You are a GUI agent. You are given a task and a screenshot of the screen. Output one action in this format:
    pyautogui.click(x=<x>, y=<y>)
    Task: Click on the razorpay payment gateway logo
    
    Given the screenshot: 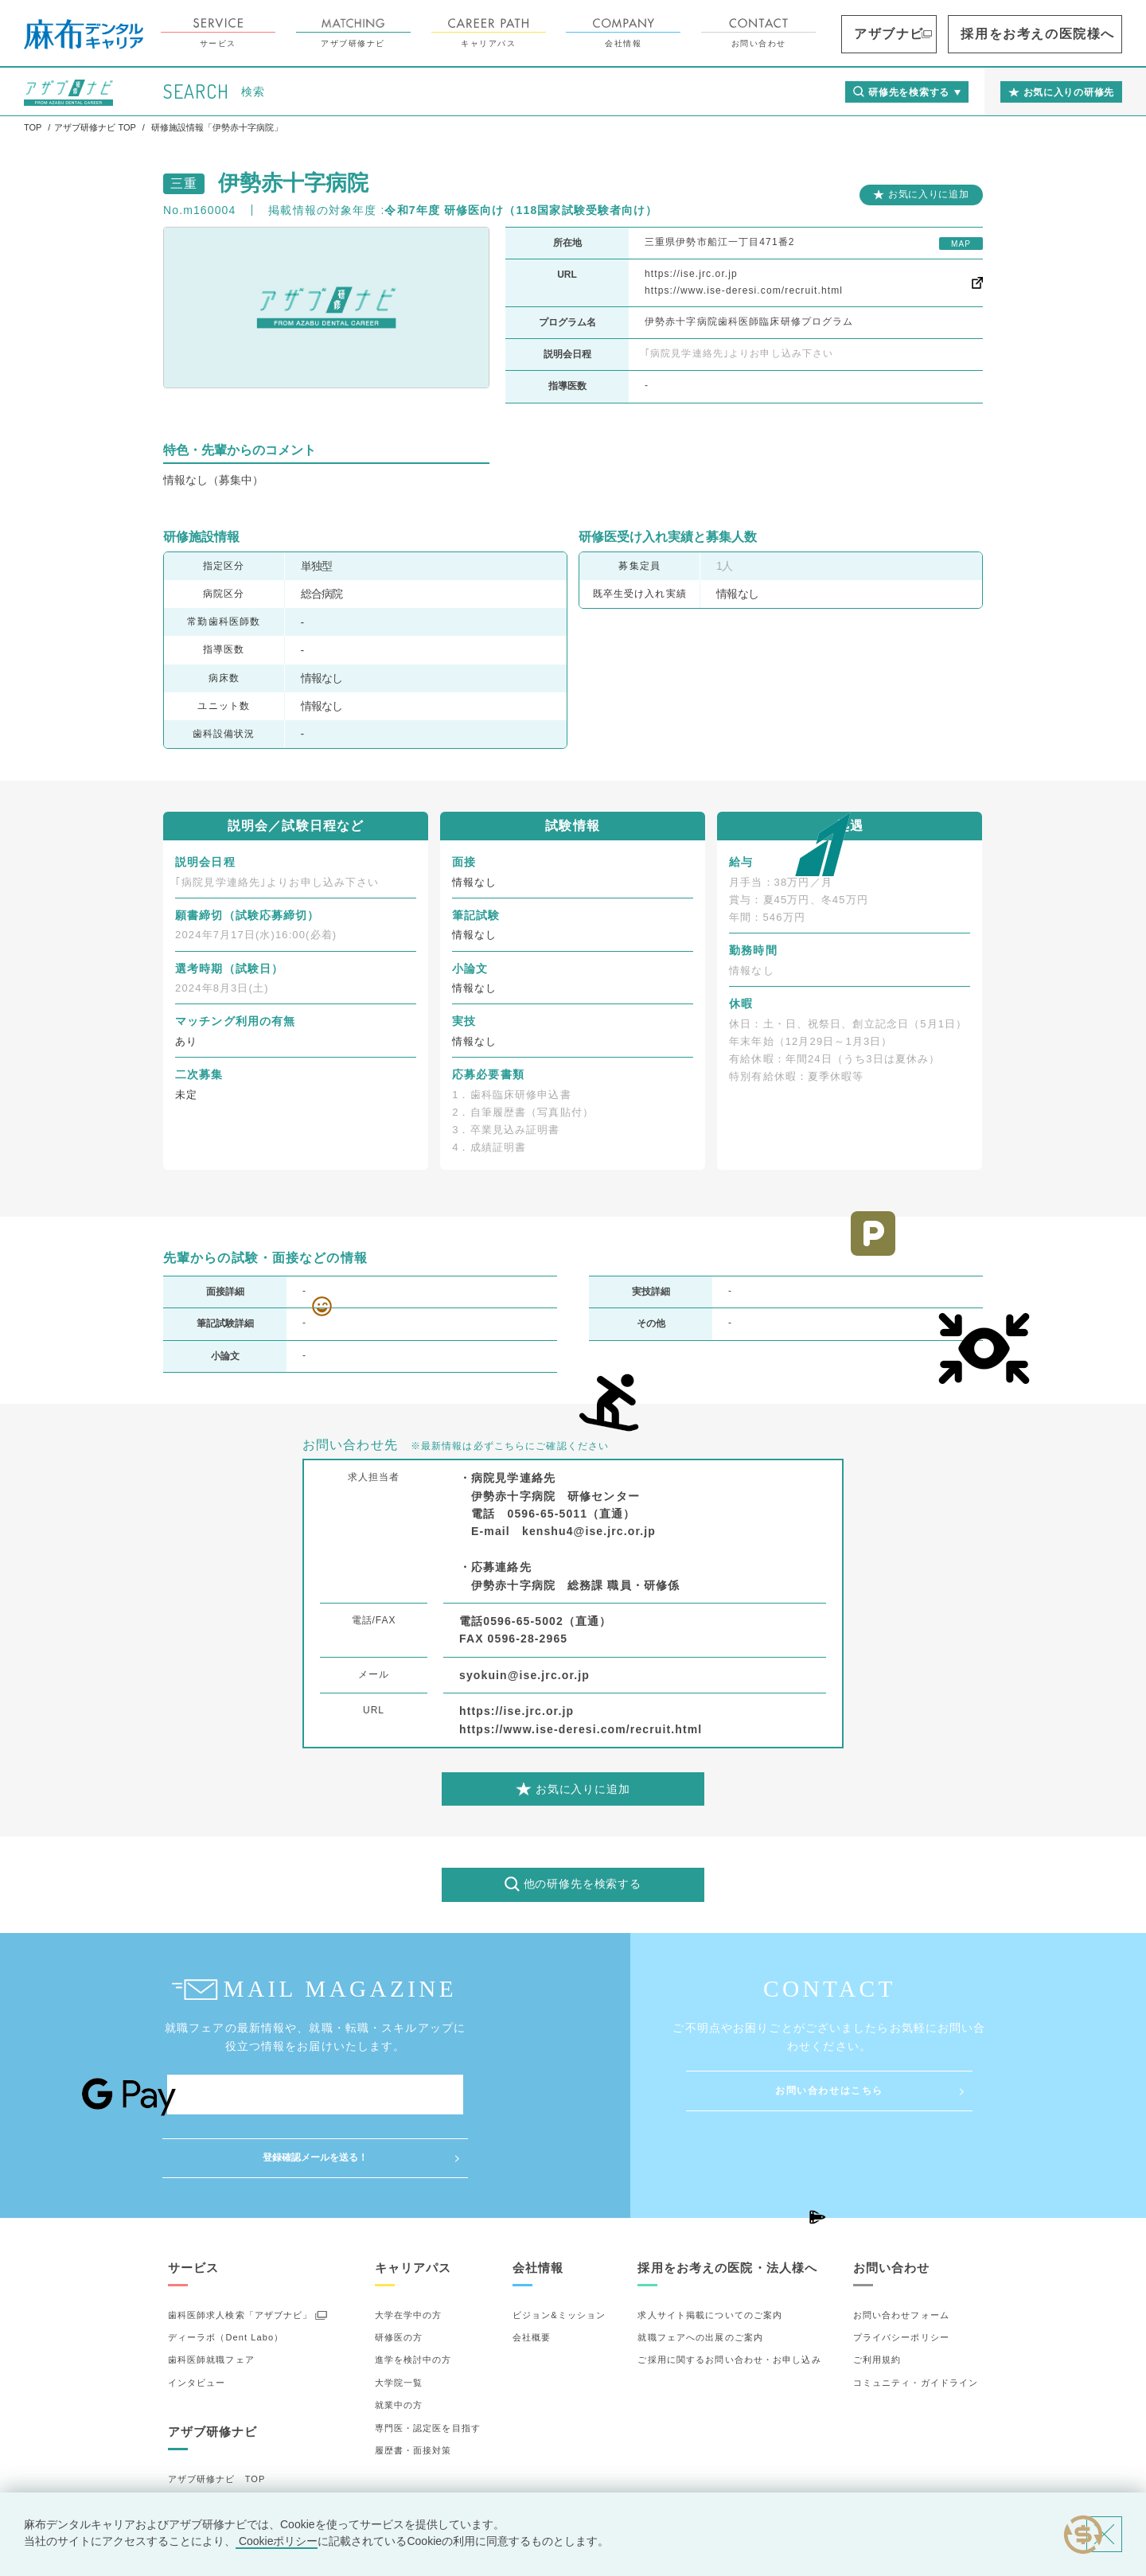 What is the action you would take?
    pyautogui.click(x=823, y=844)
    